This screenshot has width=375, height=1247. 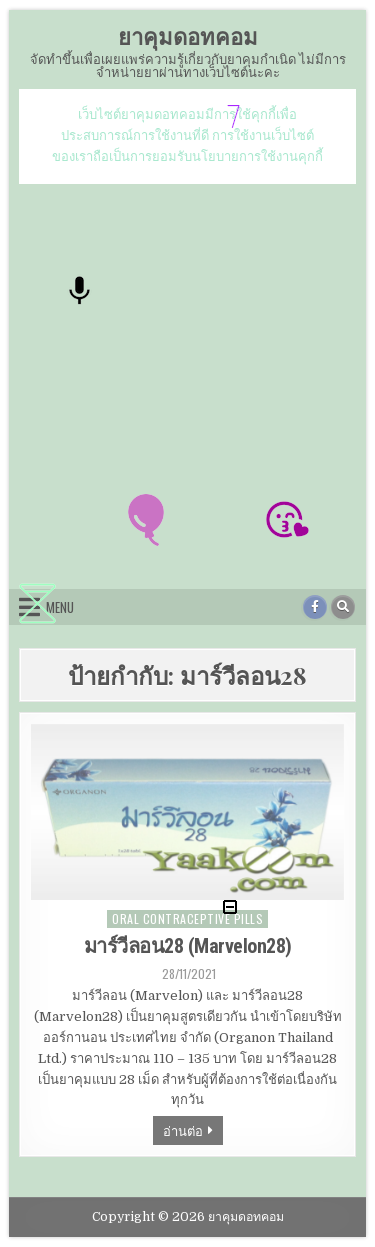 What do you see at coordinates (233, 116) in the screenshot?
I see `indicates the number seven in a list or sequence` at bounding box center [233, 116].